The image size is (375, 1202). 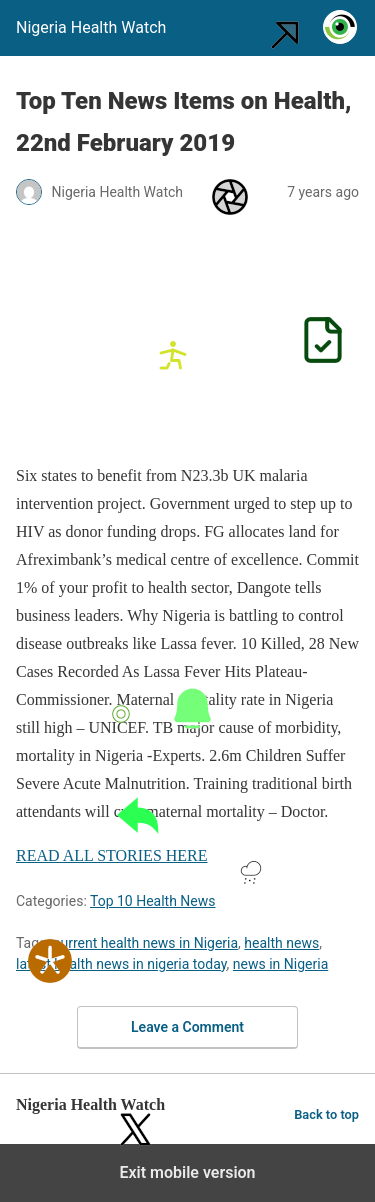 What do you see at coordinates (173, 356) in the screenshot?
I see `access yoga or stretching exercises` at bounding box center [173, 356].